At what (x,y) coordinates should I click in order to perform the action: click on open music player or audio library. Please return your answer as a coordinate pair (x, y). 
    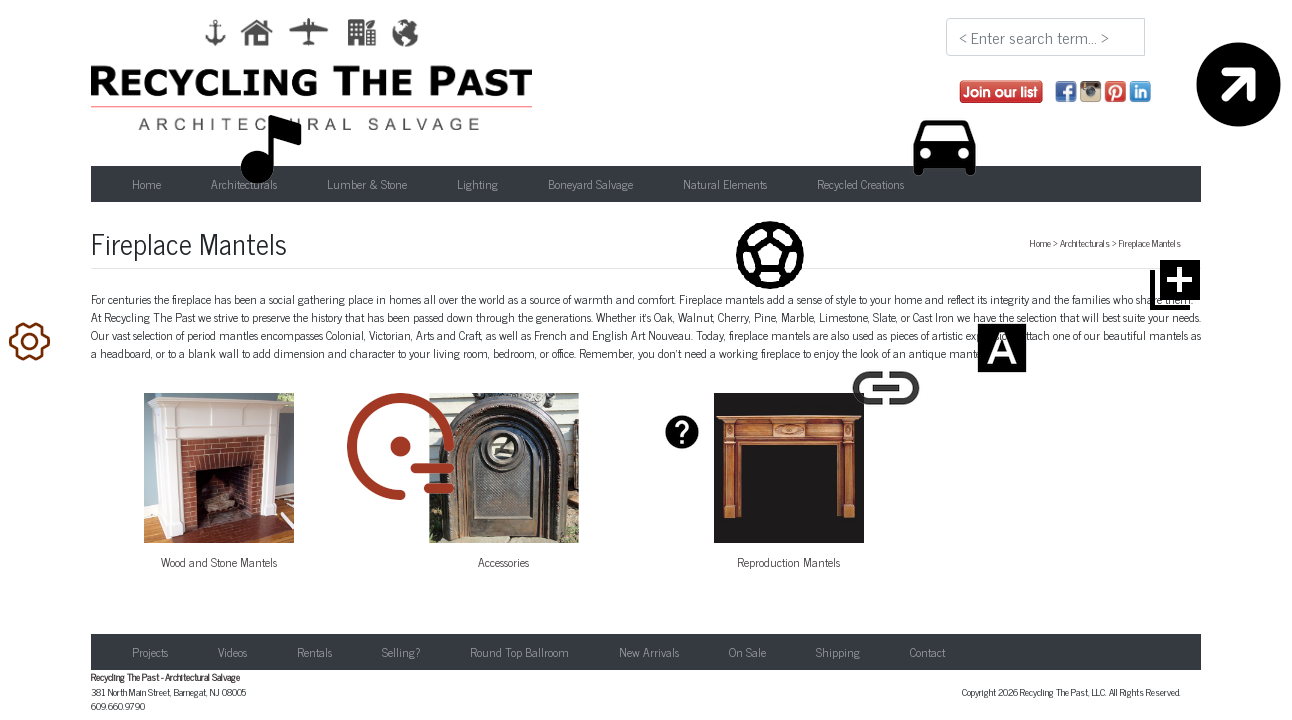
    Looking at the image, I should click on (271, 148).